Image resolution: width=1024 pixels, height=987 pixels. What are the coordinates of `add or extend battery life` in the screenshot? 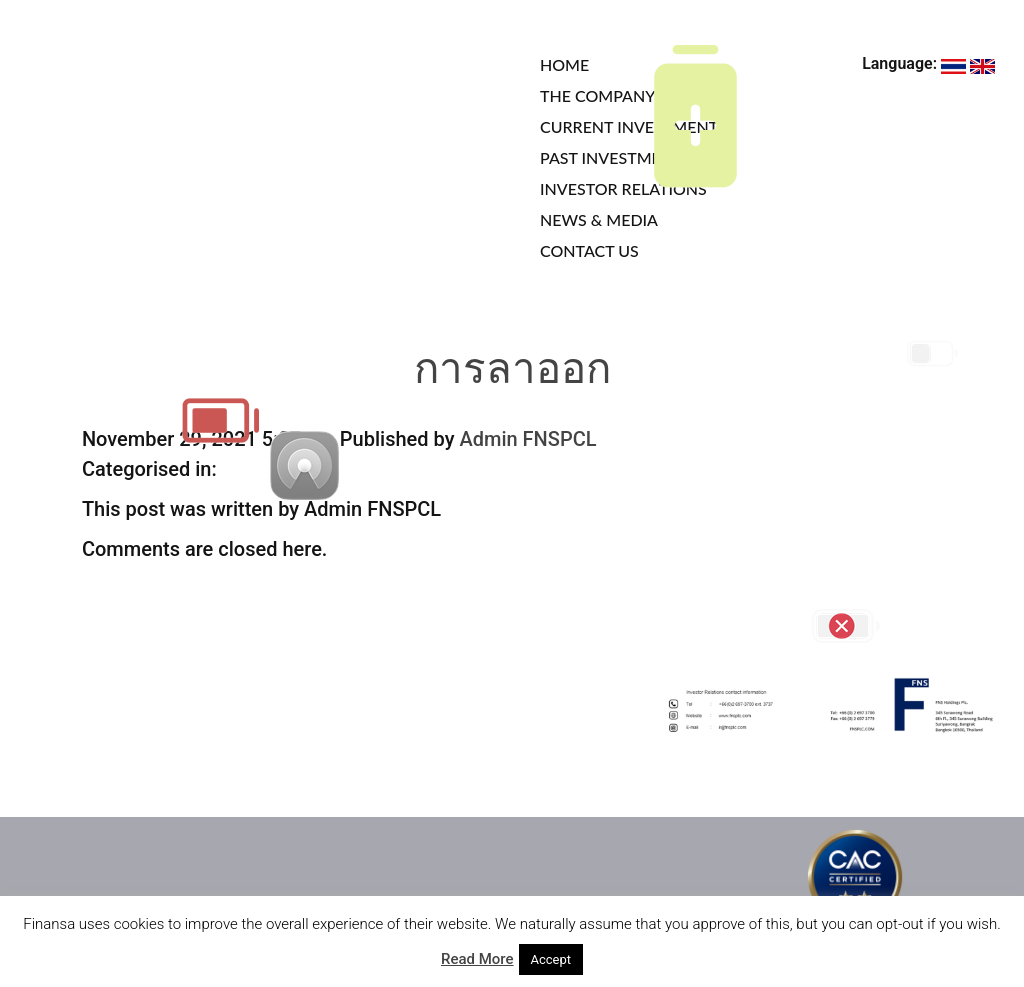 It's located at (695, 118).